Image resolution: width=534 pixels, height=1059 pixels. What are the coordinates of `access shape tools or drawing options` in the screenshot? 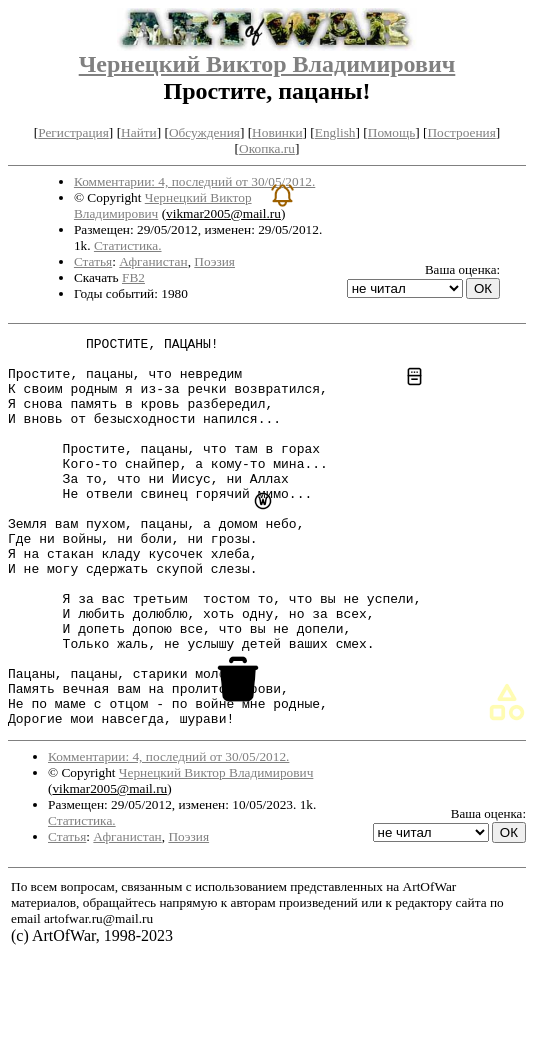 It's located at (507, 703).